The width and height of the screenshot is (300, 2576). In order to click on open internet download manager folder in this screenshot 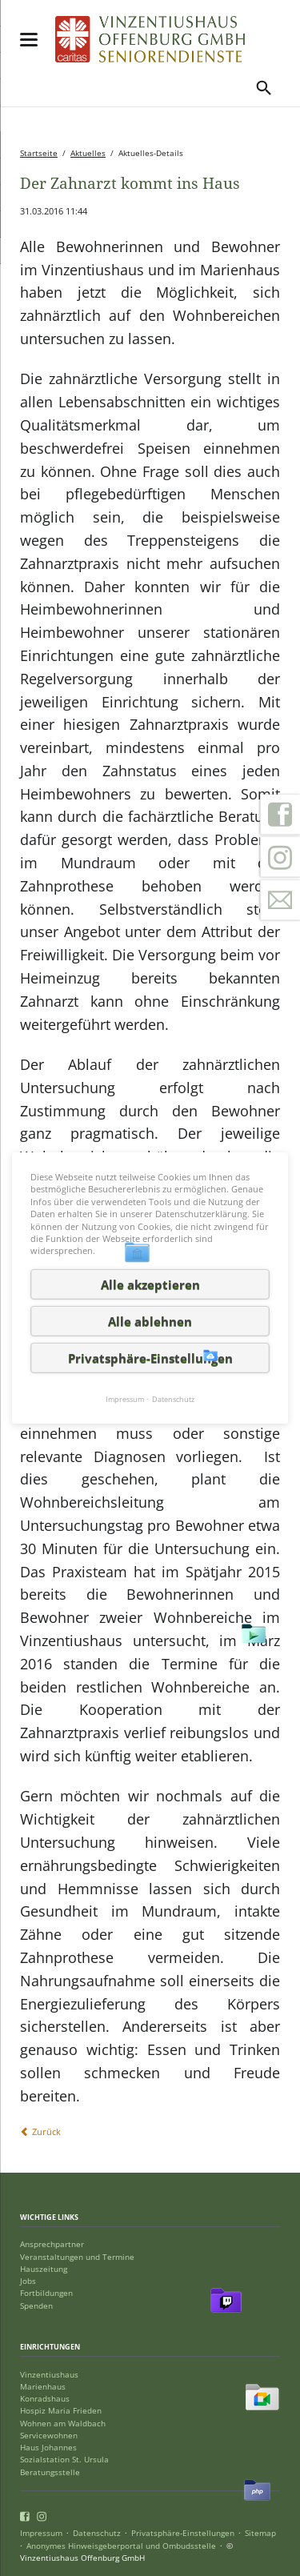, I will do `click(254, 1634)`.